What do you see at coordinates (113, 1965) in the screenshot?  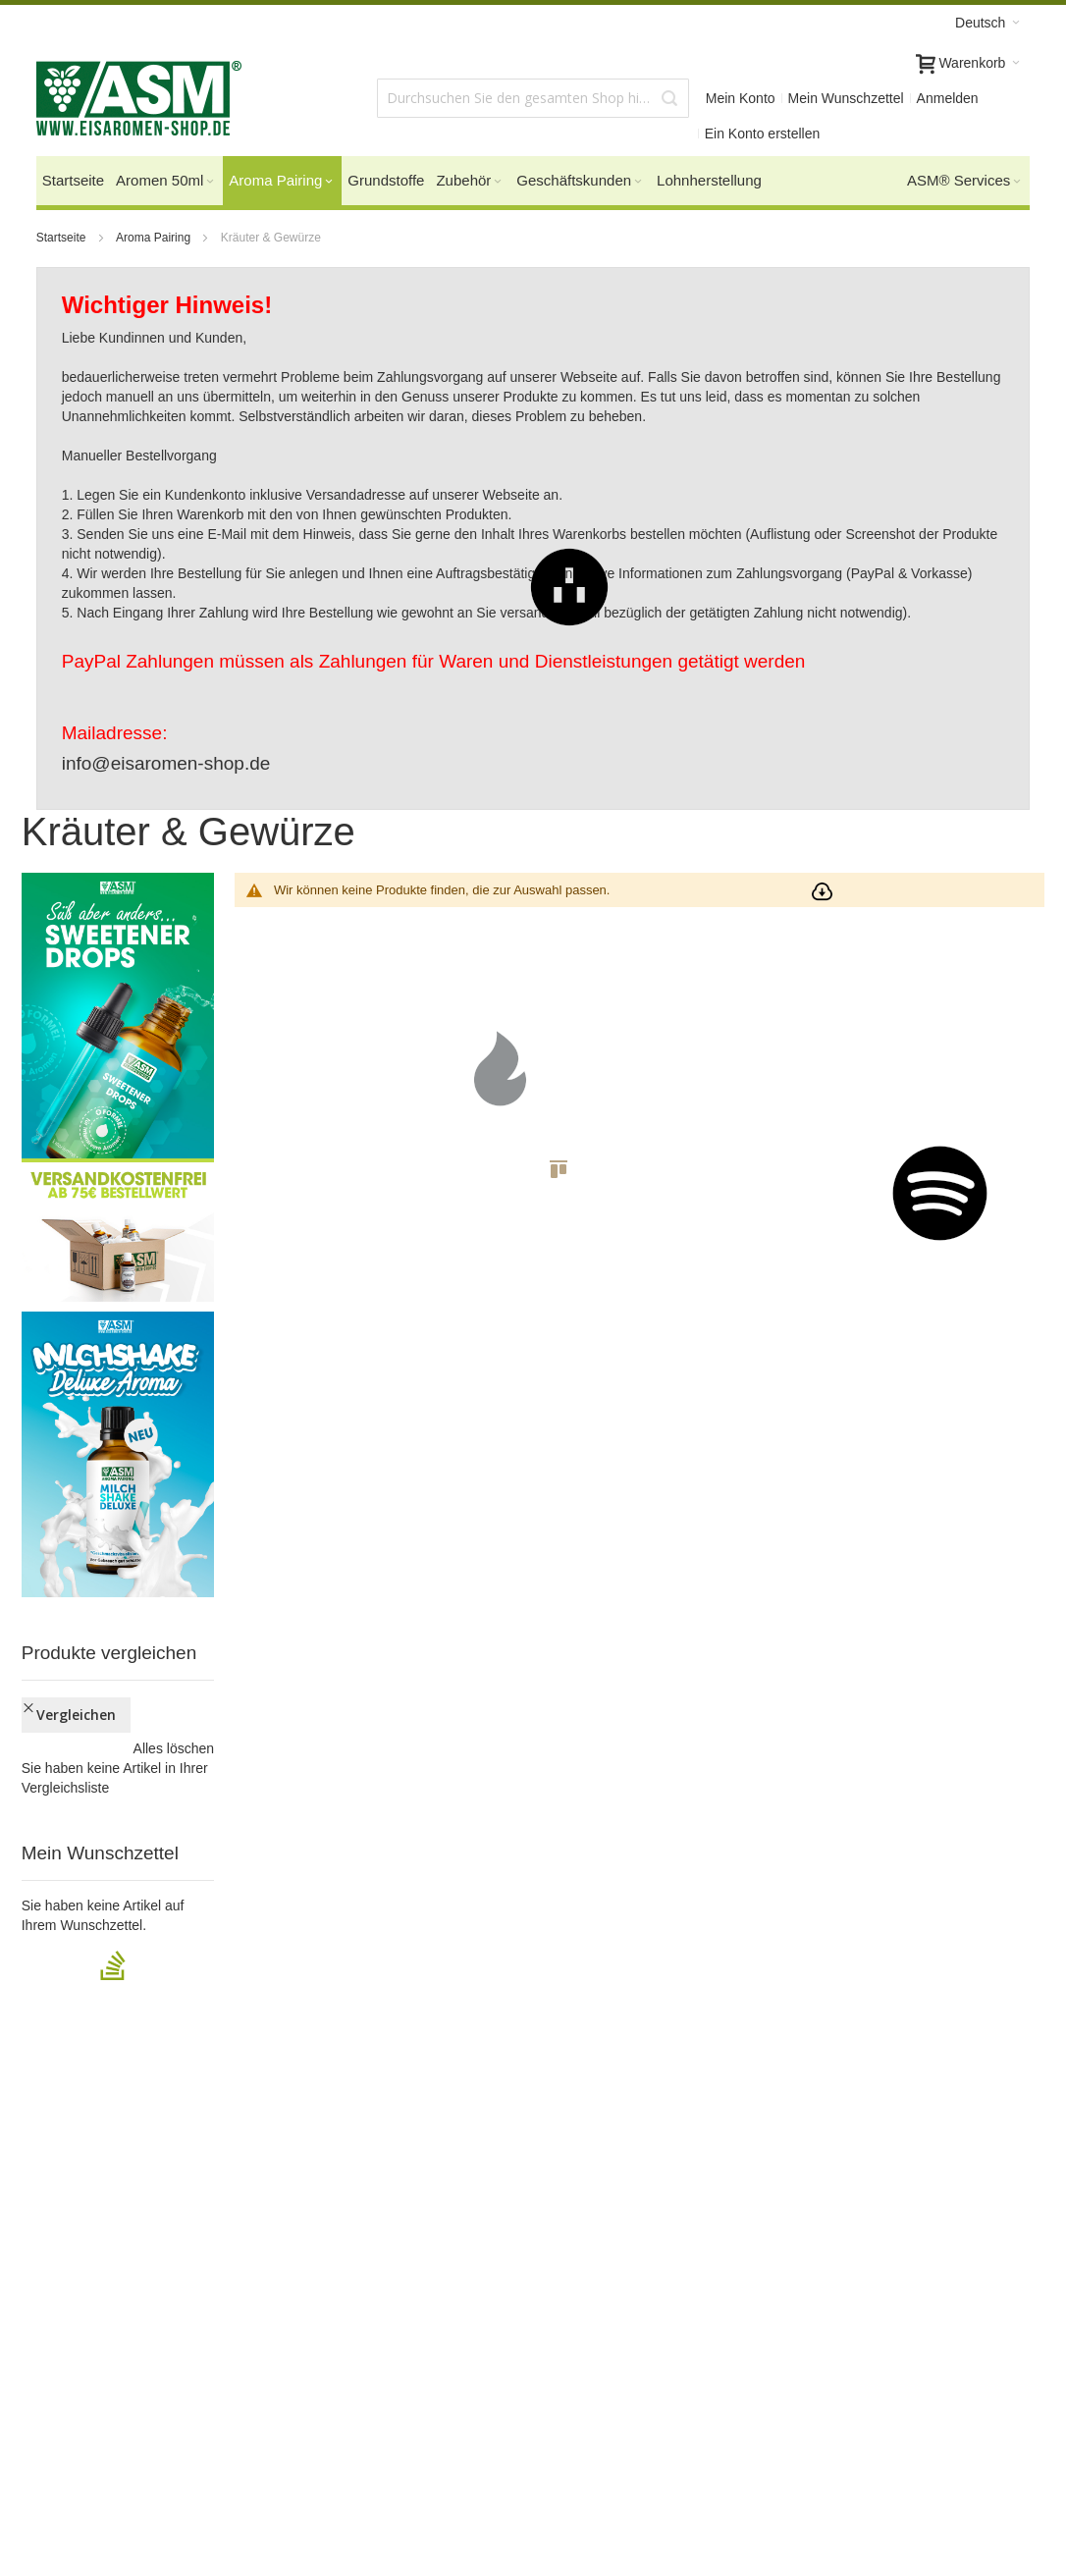 I see `visit stack overflow for programming help` at bounding box center [113, 1965].